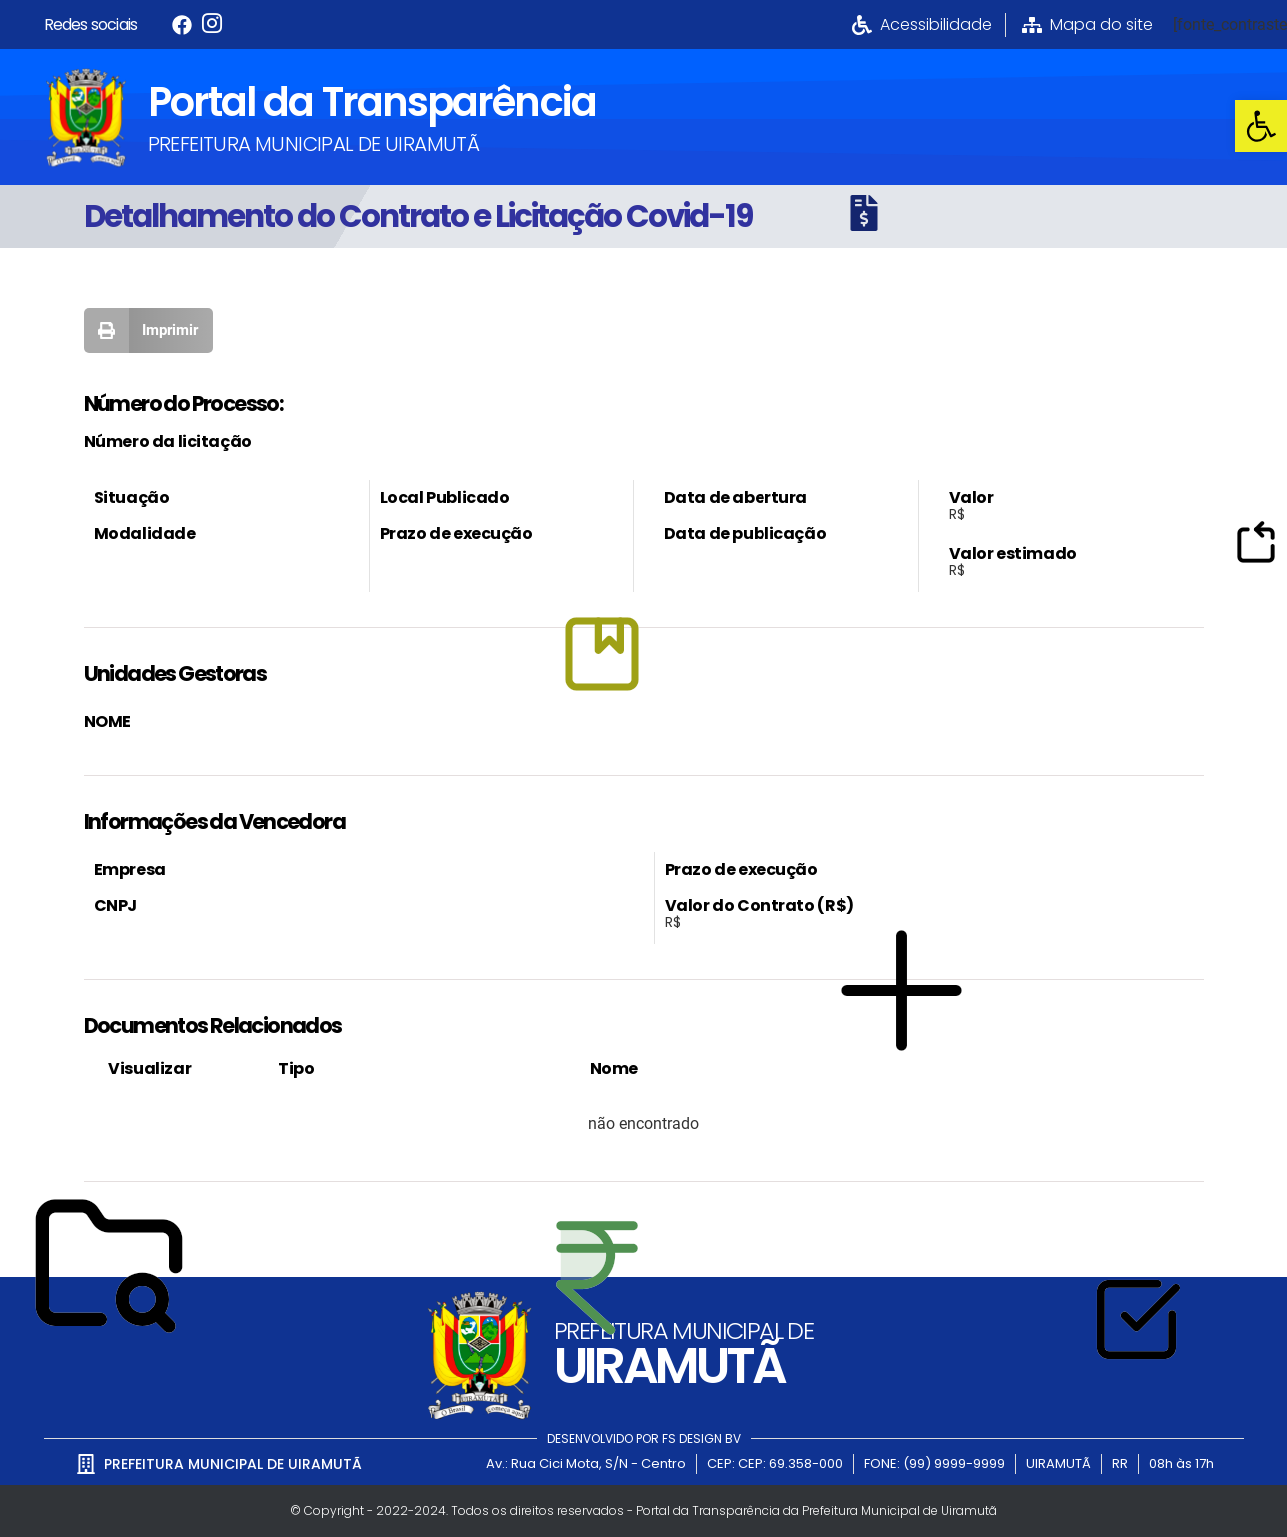  What do you see at coordinates (1256, 544) in the screenshot?
I see `rotate image or content counter-clockwise` at bounding box center [1256, 544].